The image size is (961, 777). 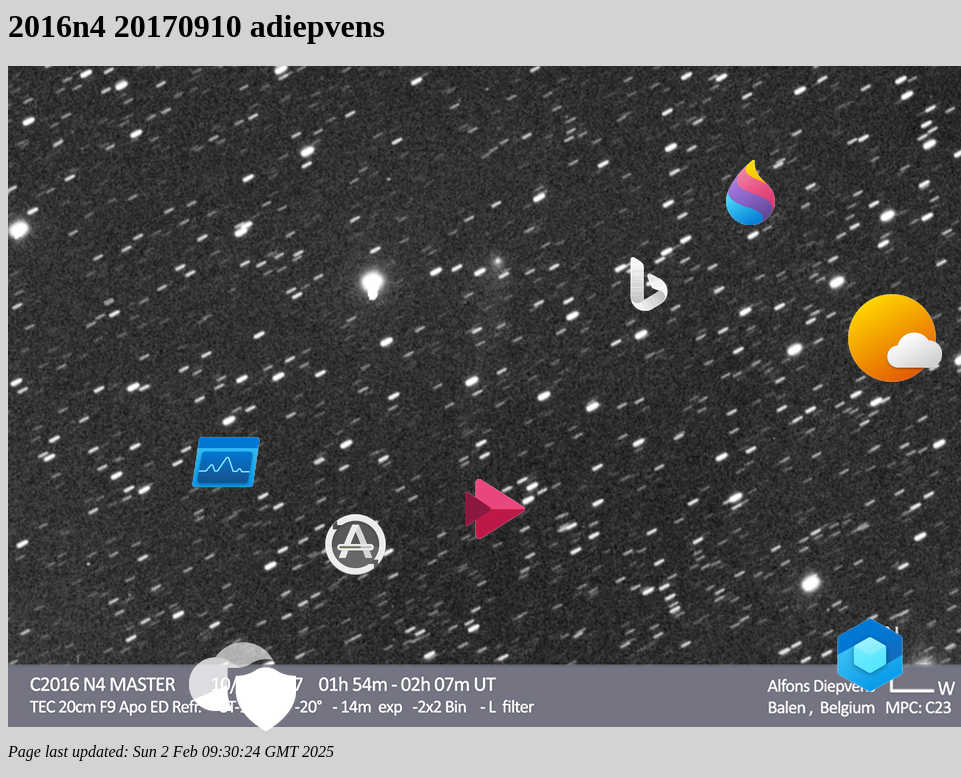 I want to click on open the stream app, so click(x=495, y=509).